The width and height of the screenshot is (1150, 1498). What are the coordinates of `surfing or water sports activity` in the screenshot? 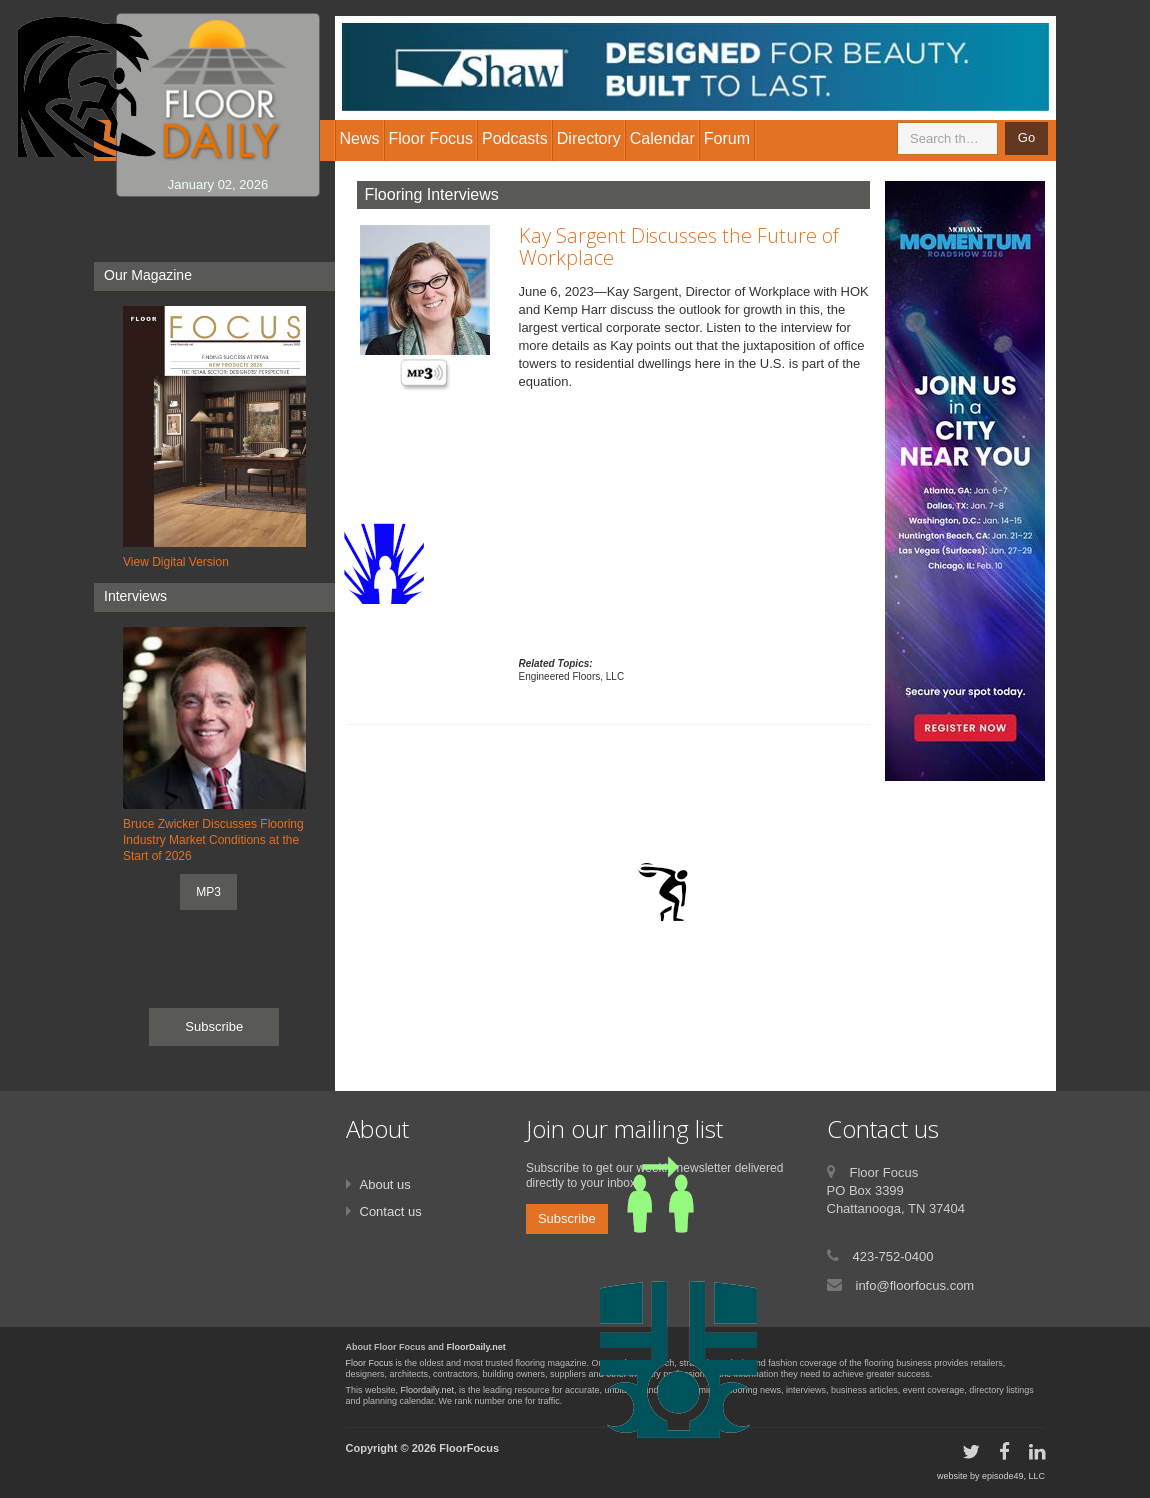 It's located at (87, 87).